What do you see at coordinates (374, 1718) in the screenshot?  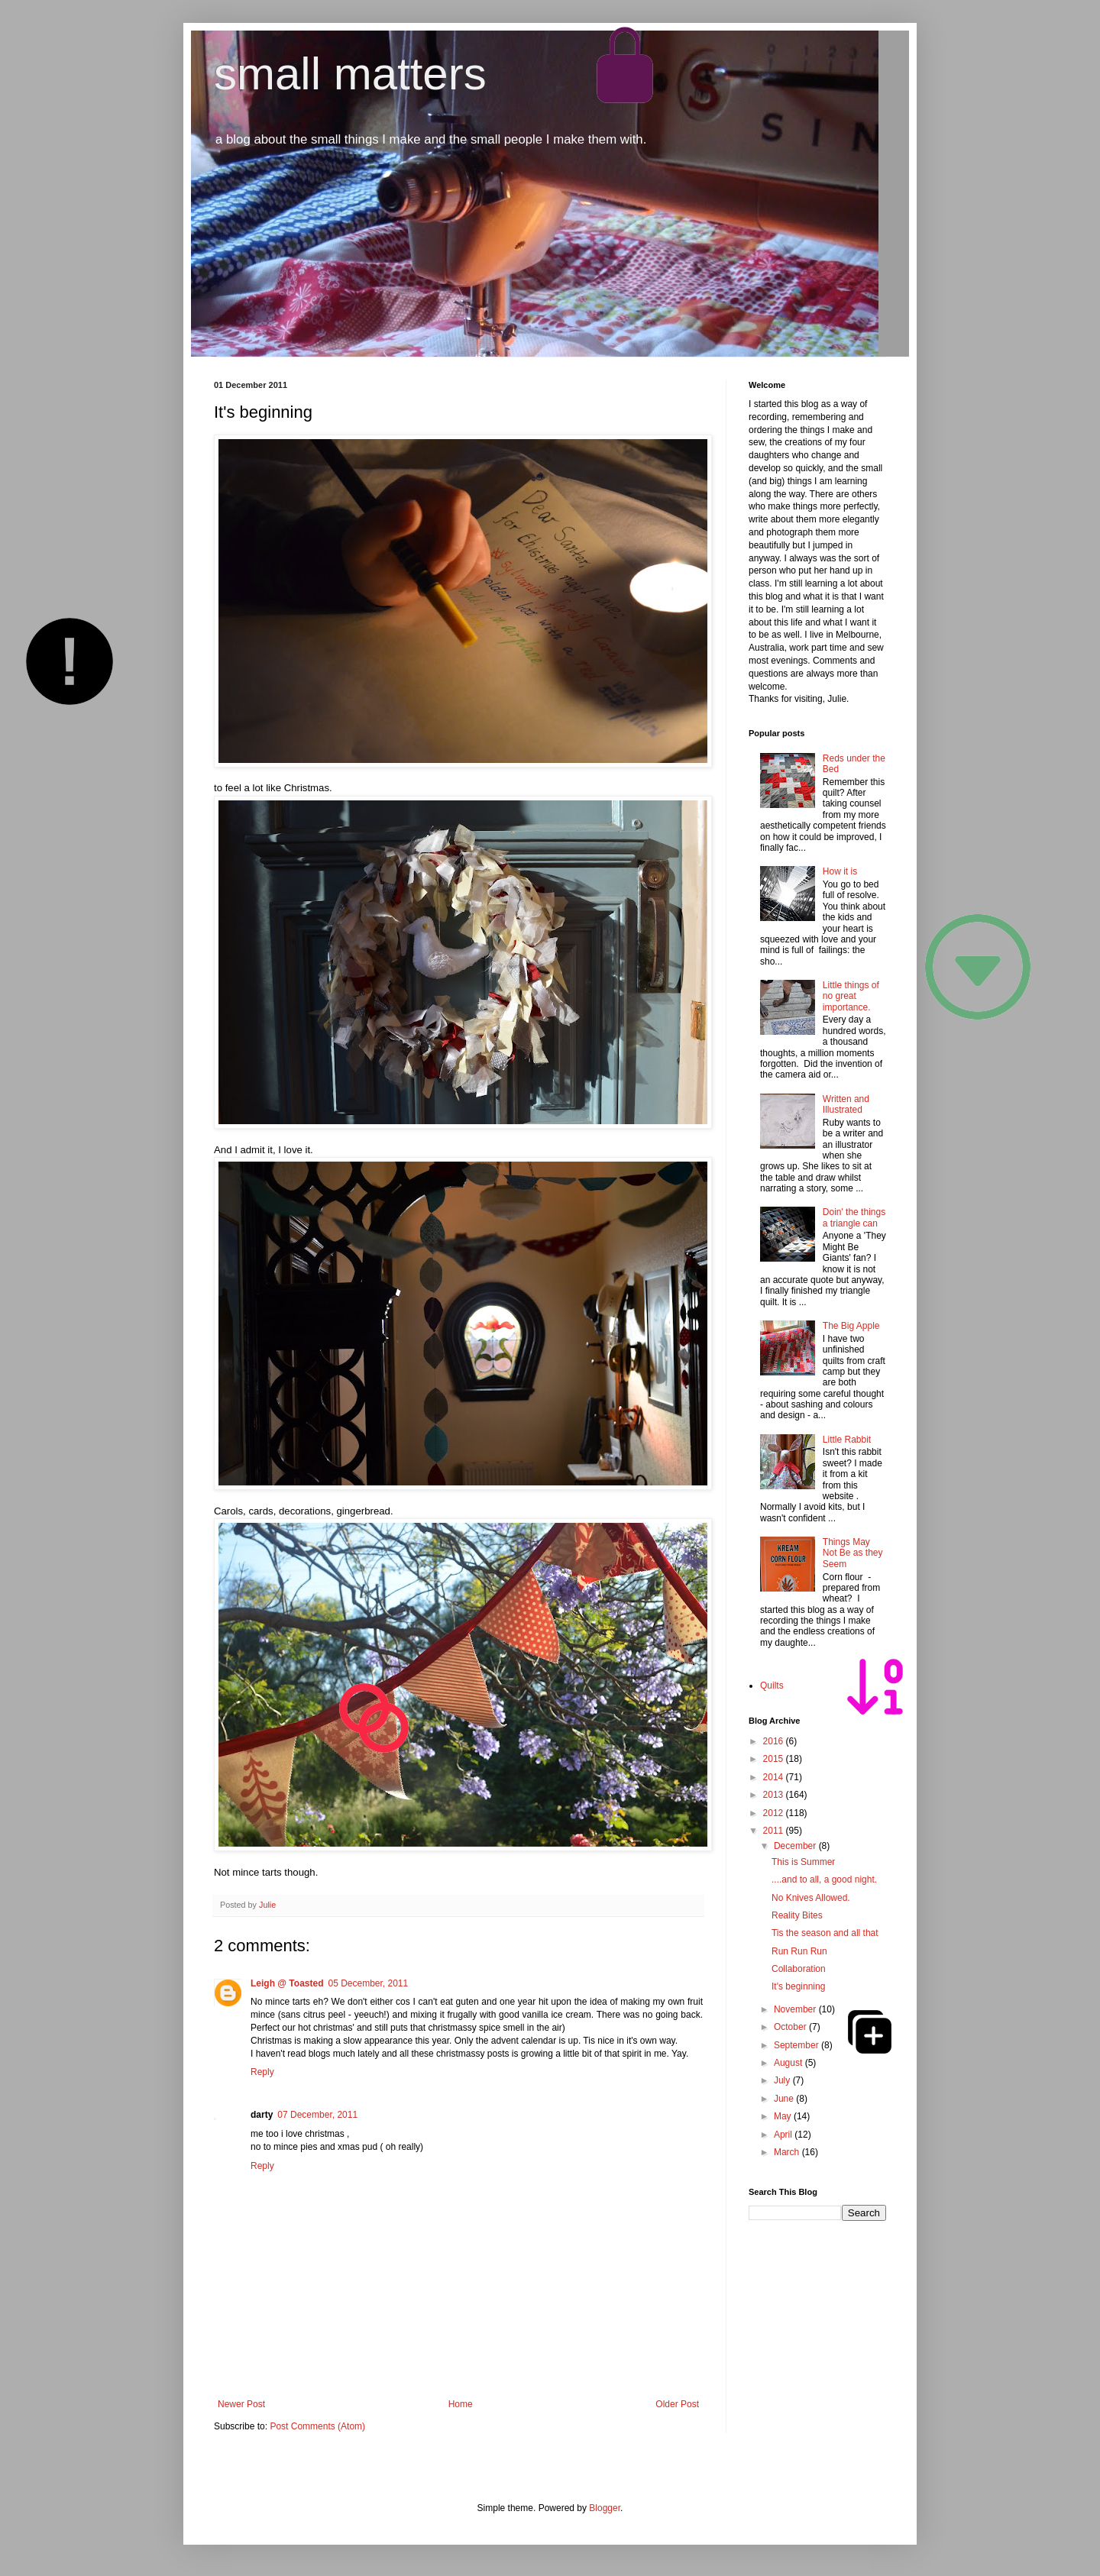 I see `view venn diagram or comparison chart` at bounding box center [374, 1718].